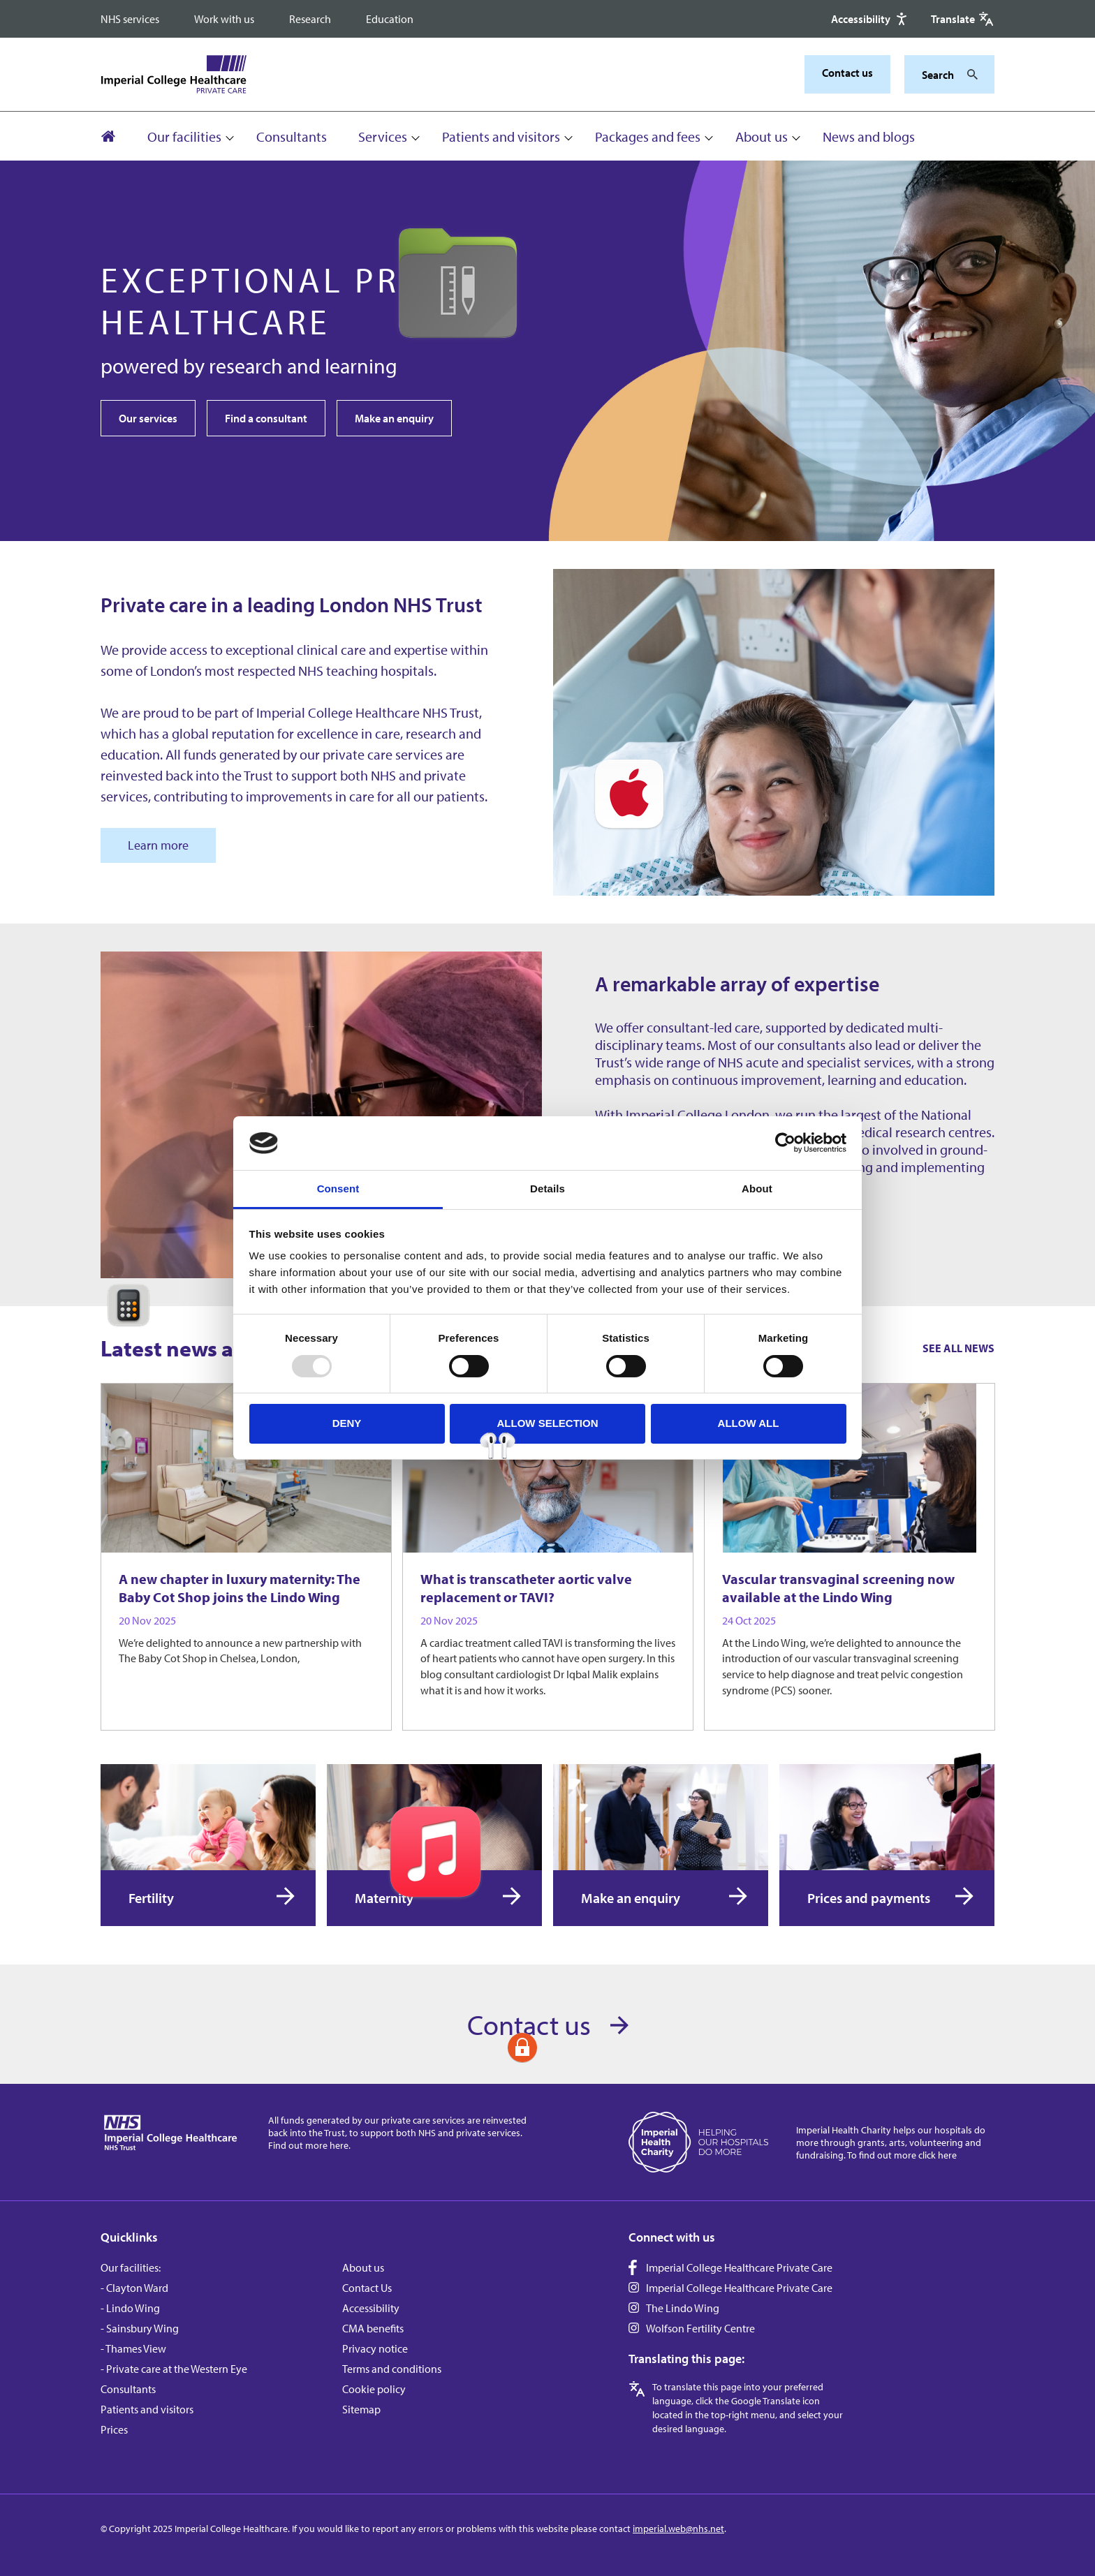  Describe the element at coordinates (435, 1851) in the screenshot. I see `open apple music app` at that location.